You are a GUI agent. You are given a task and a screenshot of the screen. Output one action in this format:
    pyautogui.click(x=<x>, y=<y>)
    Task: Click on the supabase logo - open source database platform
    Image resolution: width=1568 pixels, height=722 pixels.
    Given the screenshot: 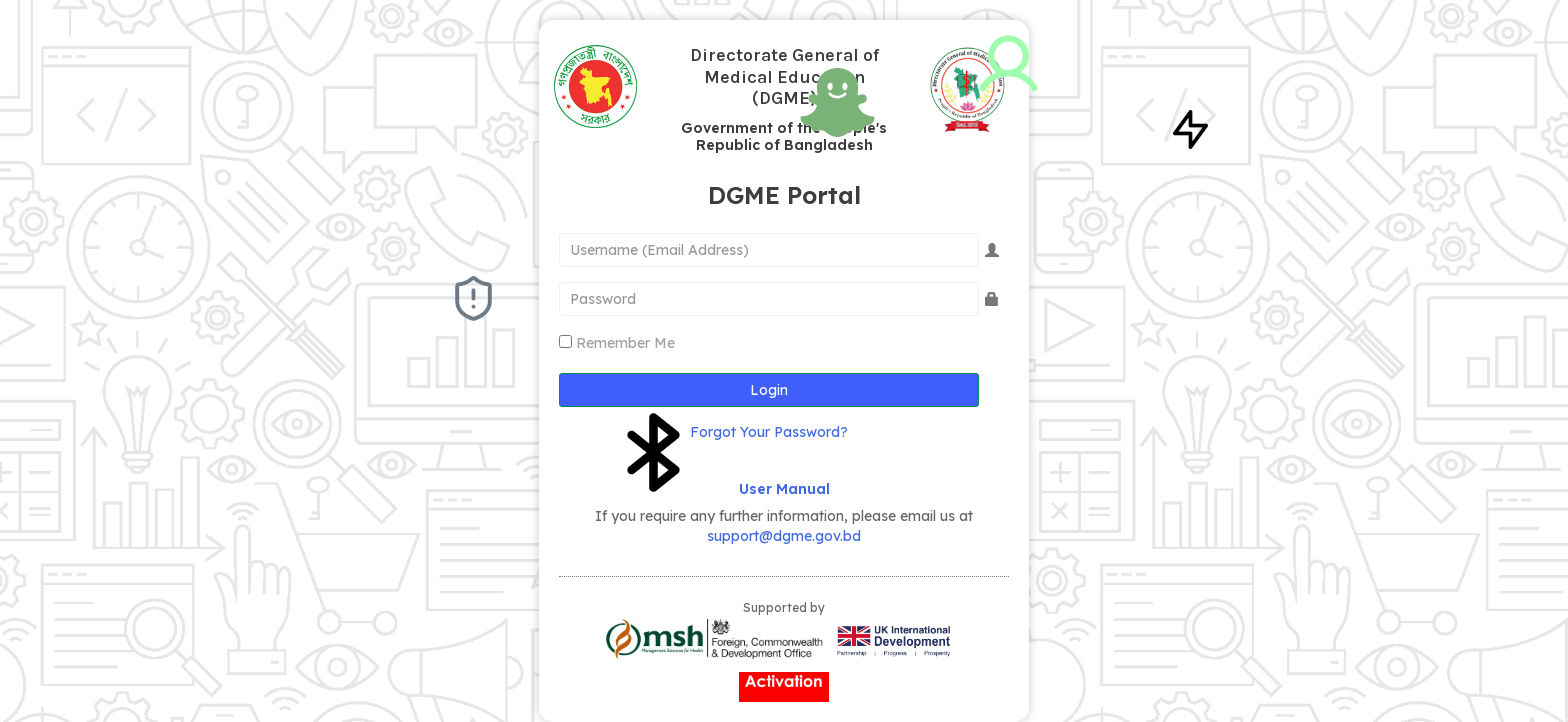 What is the action you would take?
    pyautogui.click(x=1190, y=129)
    